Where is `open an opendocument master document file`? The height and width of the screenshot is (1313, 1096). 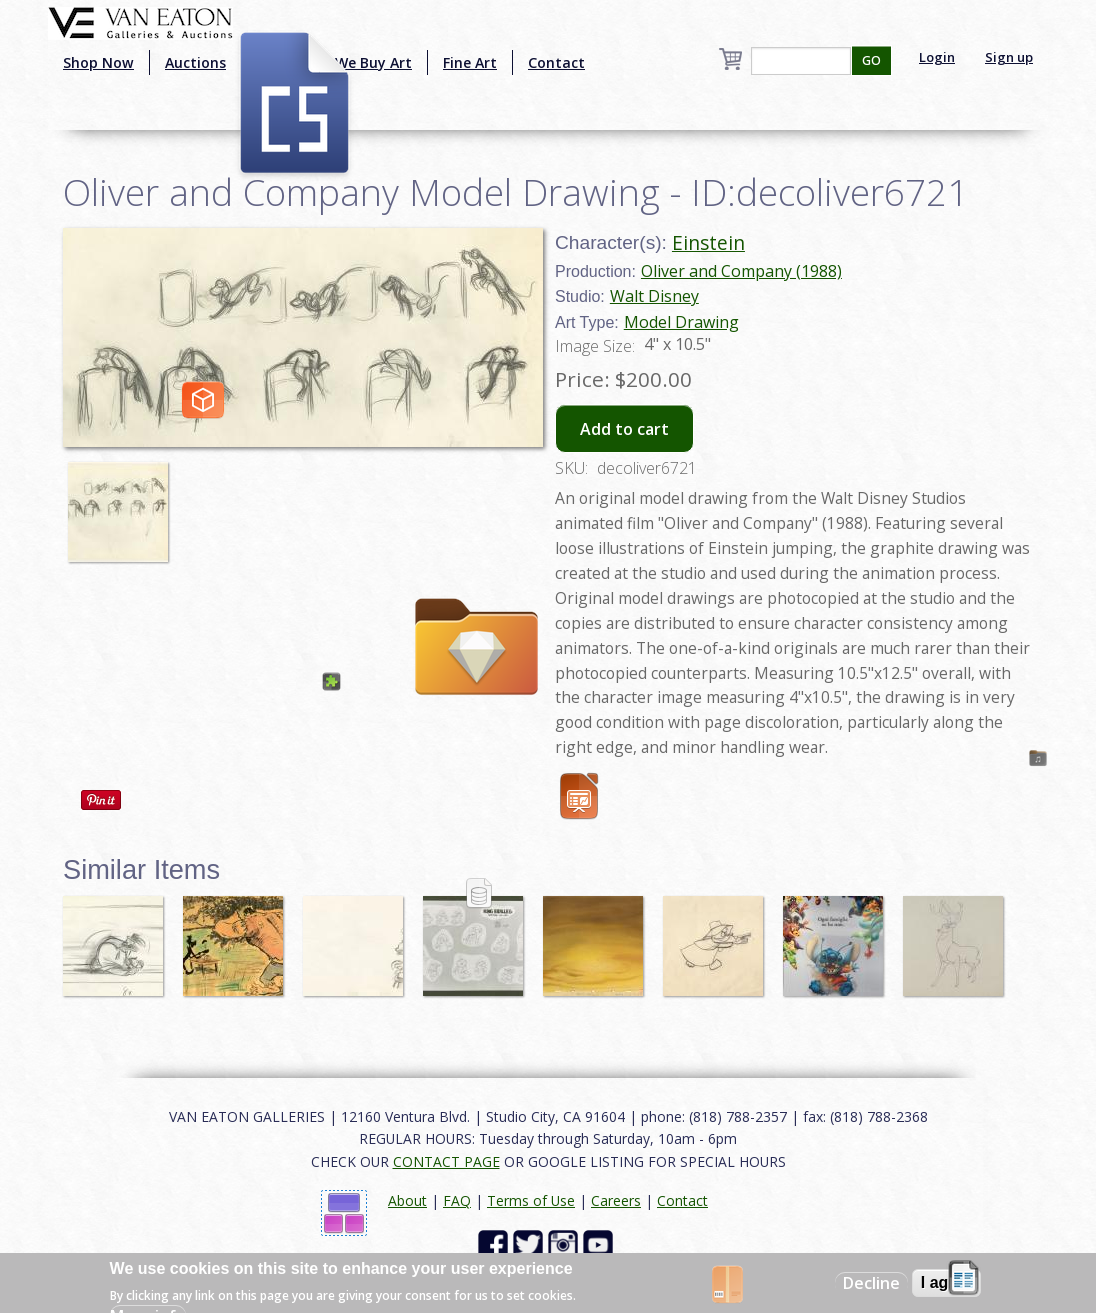 open an opendocument master document file is located at coordinates (963, 1277).